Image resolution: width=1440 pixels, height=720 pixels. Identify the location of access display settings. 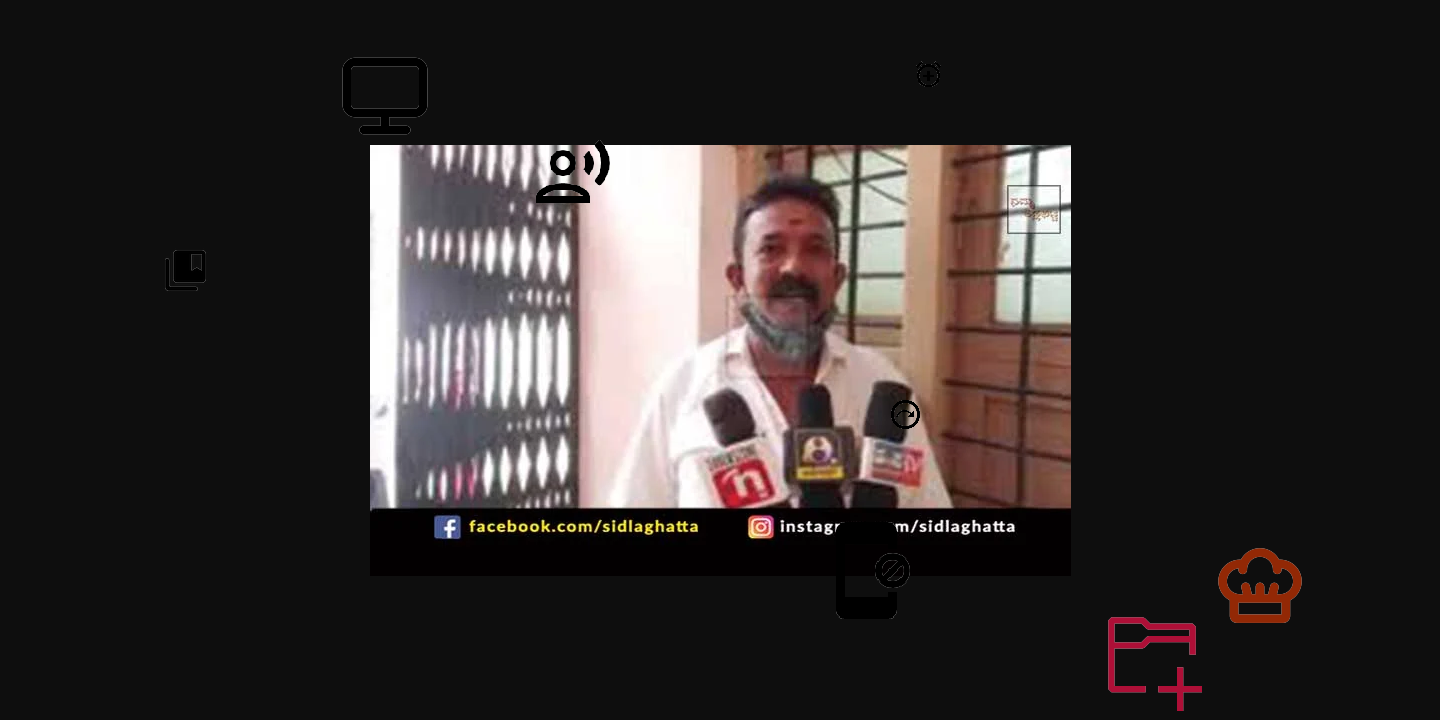
(385, 96).